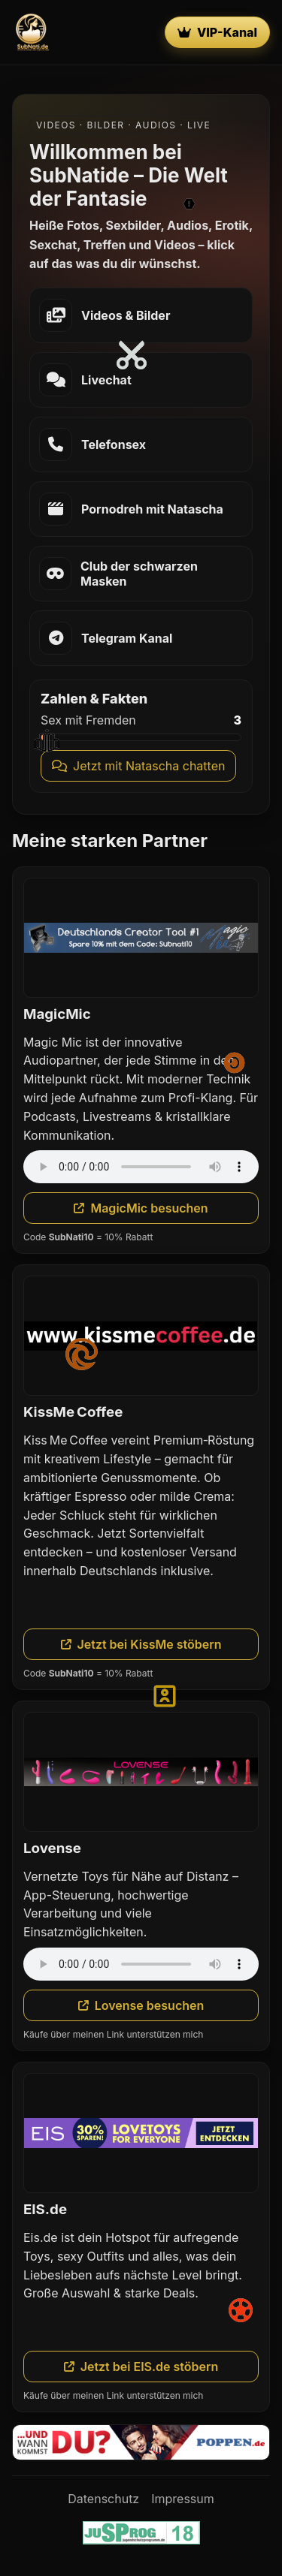 Image resolution: width=282 pixels, height=2576 pixels. What do you see at coordinates (132, 354) in the screenshot?
I see `cut selected content` at bounding box center [132, 354].